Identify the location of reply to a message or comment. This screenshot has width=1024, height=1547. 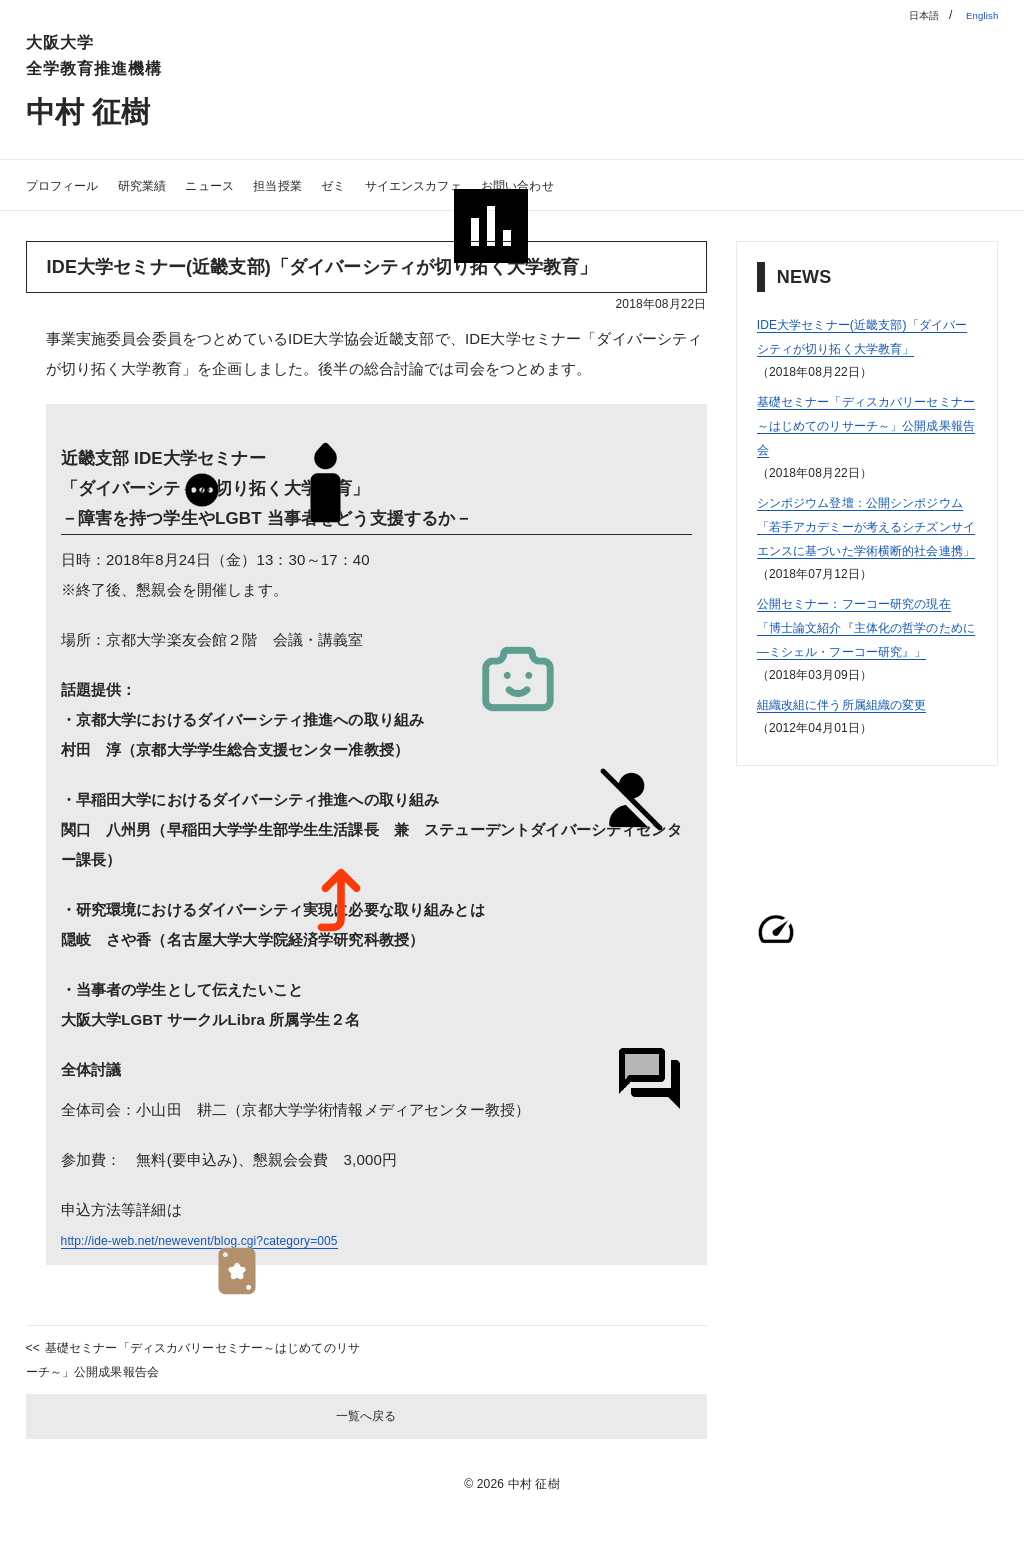
(341, 900).